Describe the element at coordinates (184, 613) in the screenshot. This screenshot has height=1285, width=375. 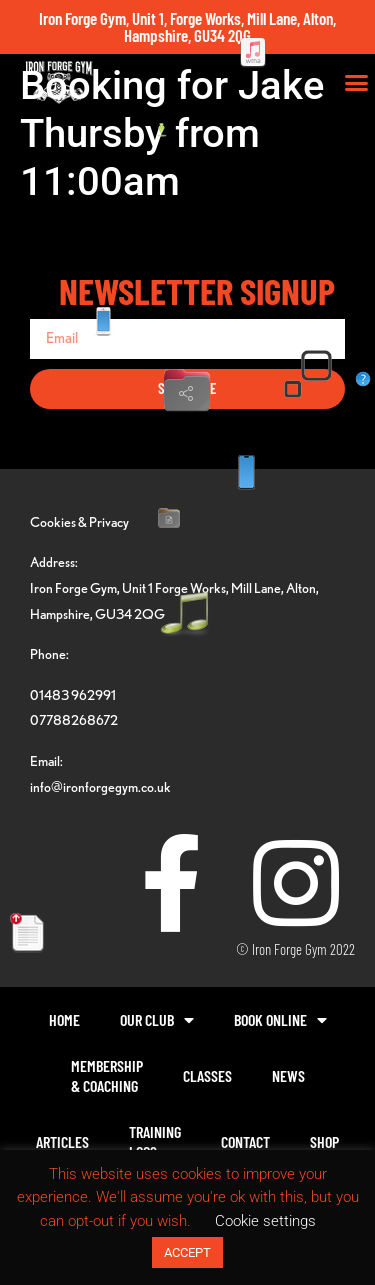
I see `indicates an audio file type` at that location.